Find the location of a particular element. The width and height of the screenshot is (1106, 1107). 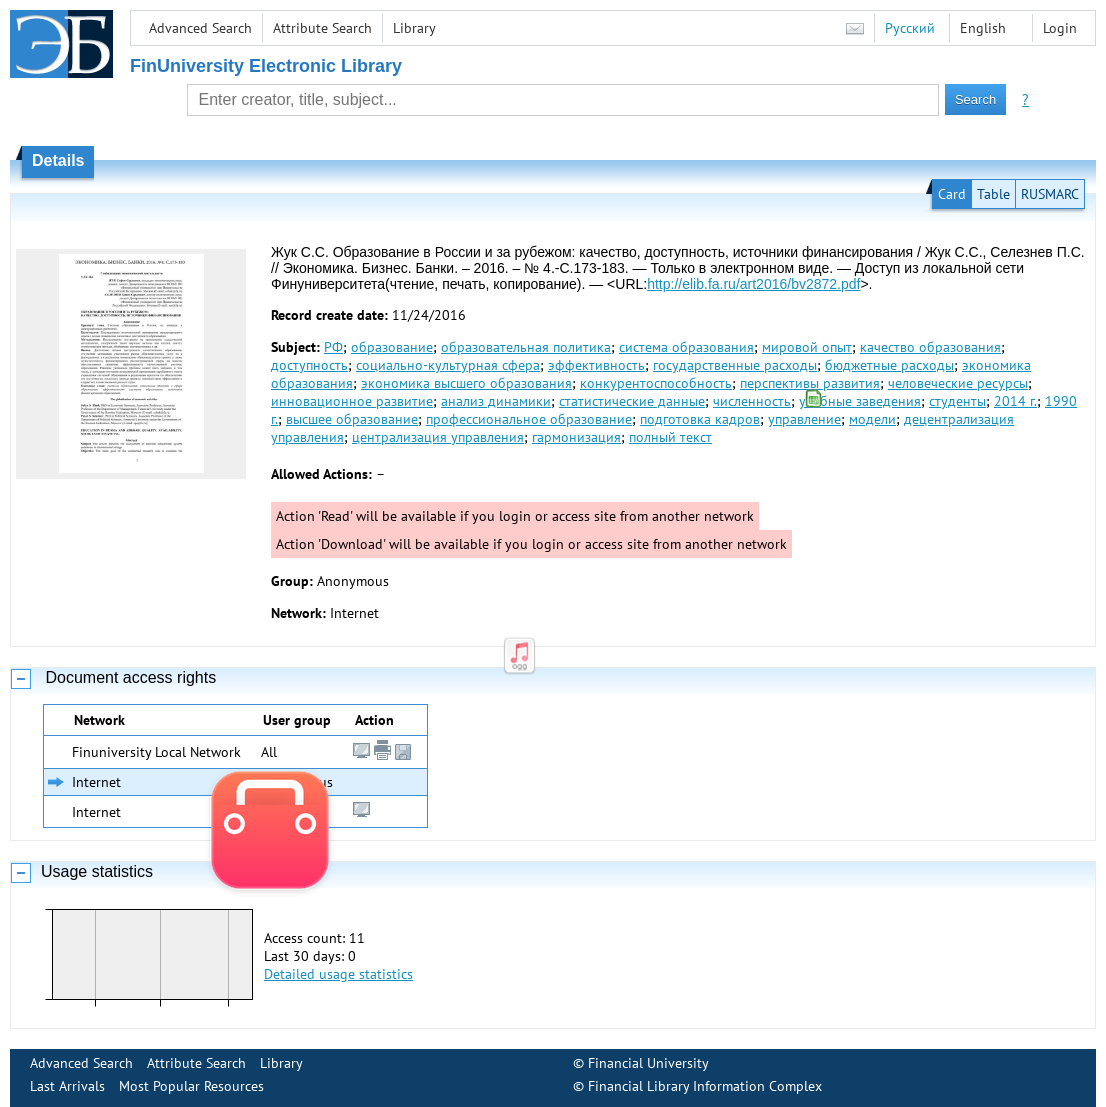

open an opendocument spreadsheet file is located at coordinates (813, 398).